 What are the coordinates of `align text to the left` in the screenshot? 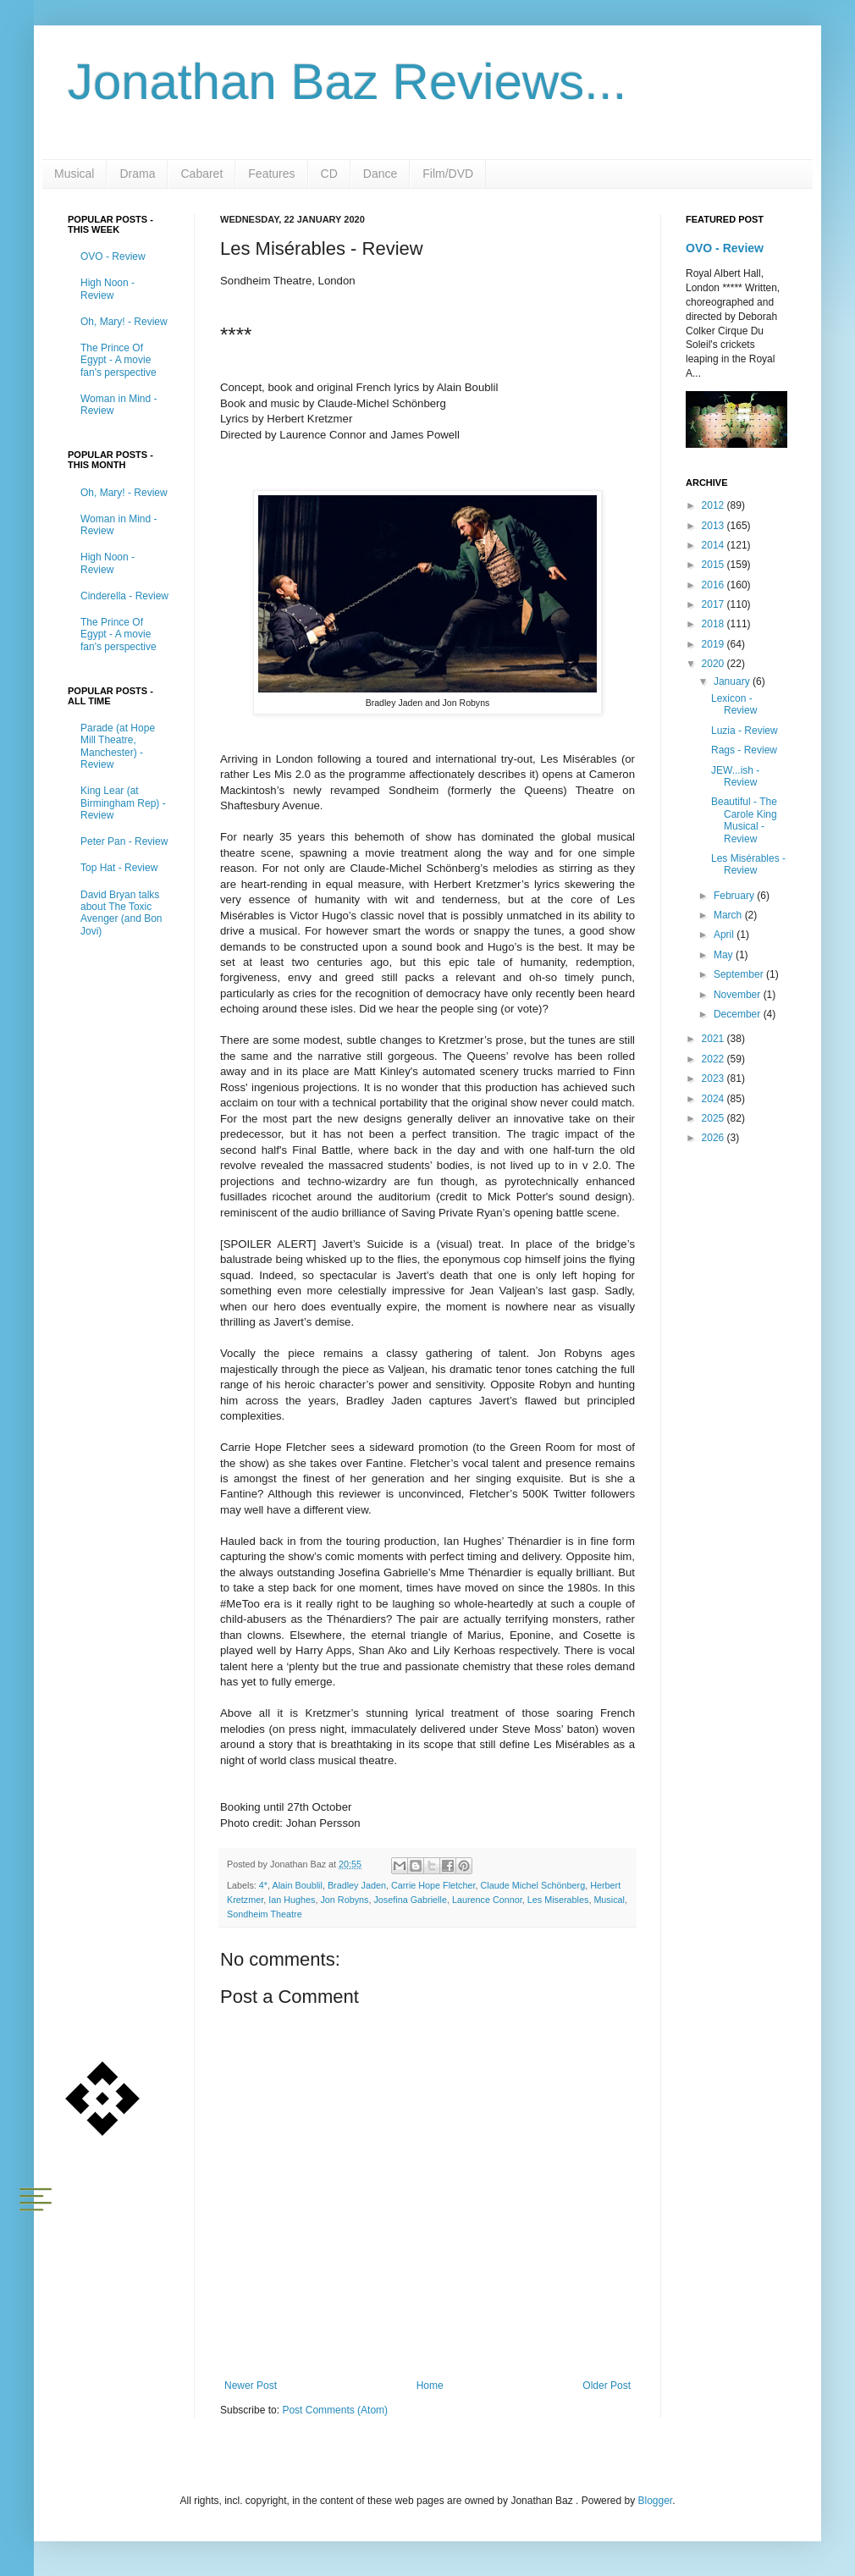 It's located at (36, 2200).